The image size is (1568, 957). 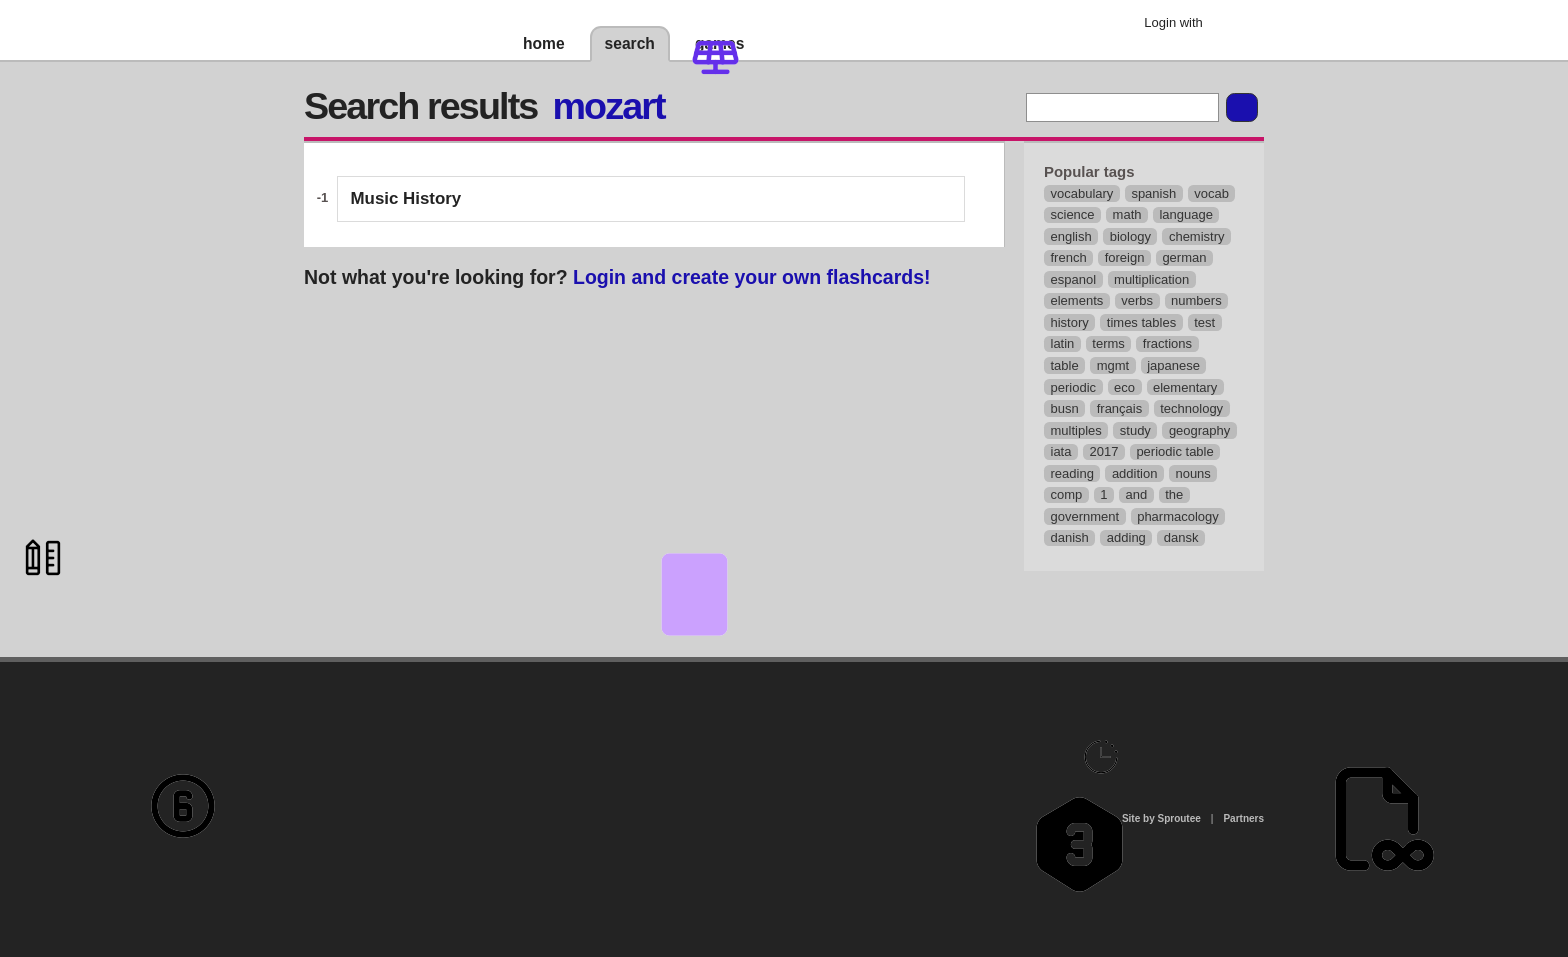 I want to click on access design or editing tools, so click(x=43, y=558).